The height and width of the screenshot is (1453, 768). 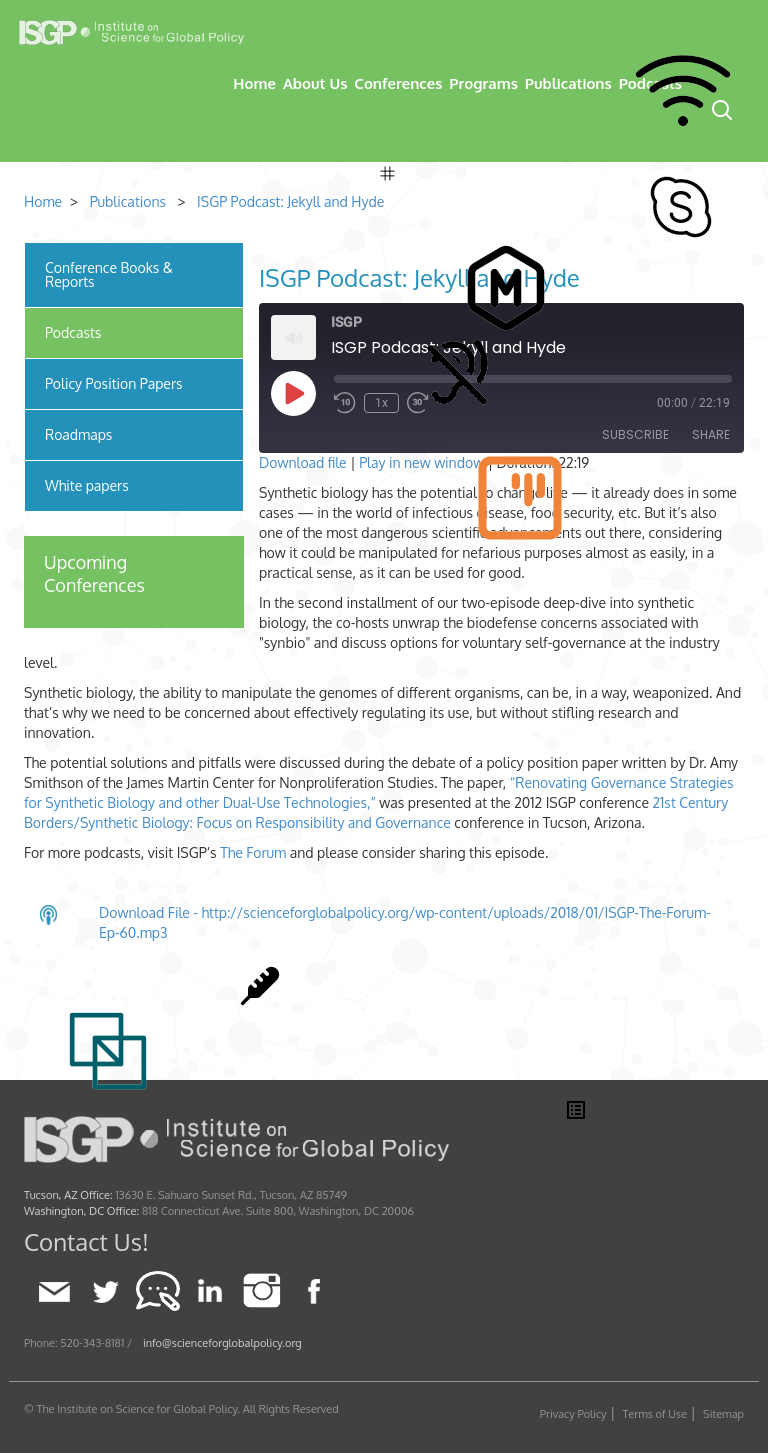 I want to click on view list details or items, so click(x=576, y=1110).